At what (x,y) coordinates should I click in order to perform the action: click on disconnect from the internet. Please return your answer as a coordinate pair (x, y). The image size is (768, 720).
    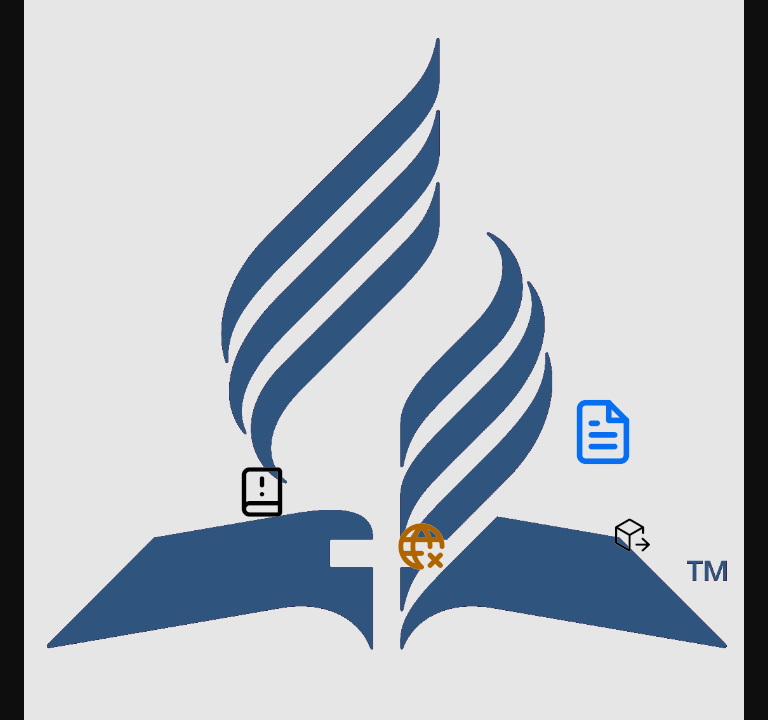
    Looking at the image, I should click on (421, 546).